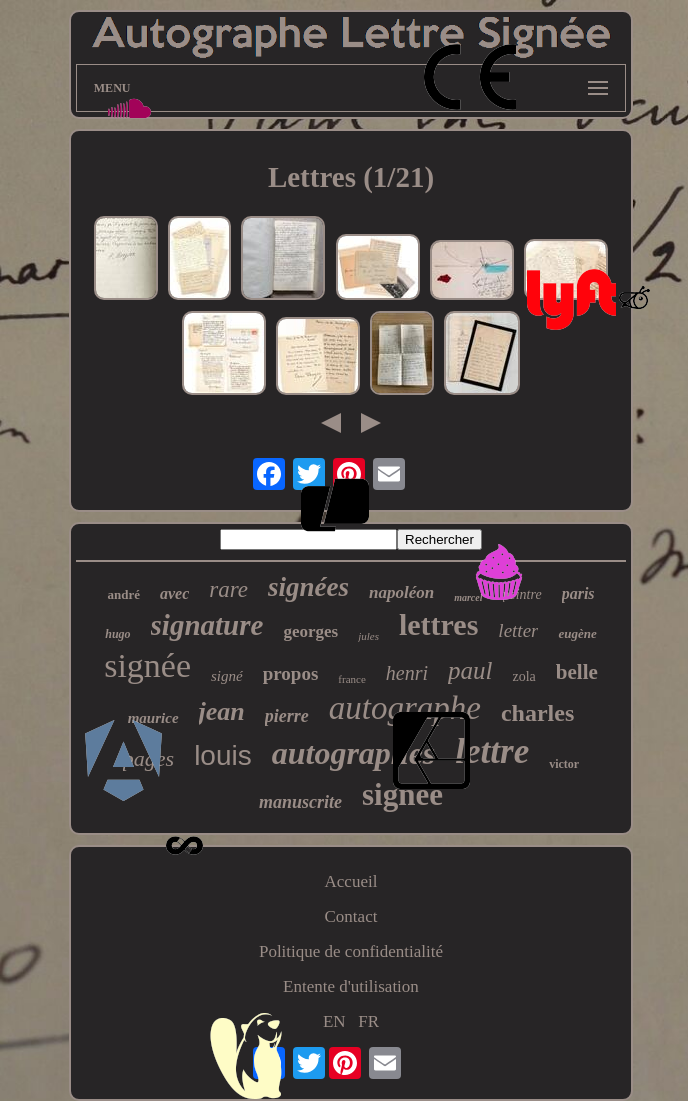 The image size is (688, 1101). I want to click on indicates an Angular framework application, so click(123, 760).